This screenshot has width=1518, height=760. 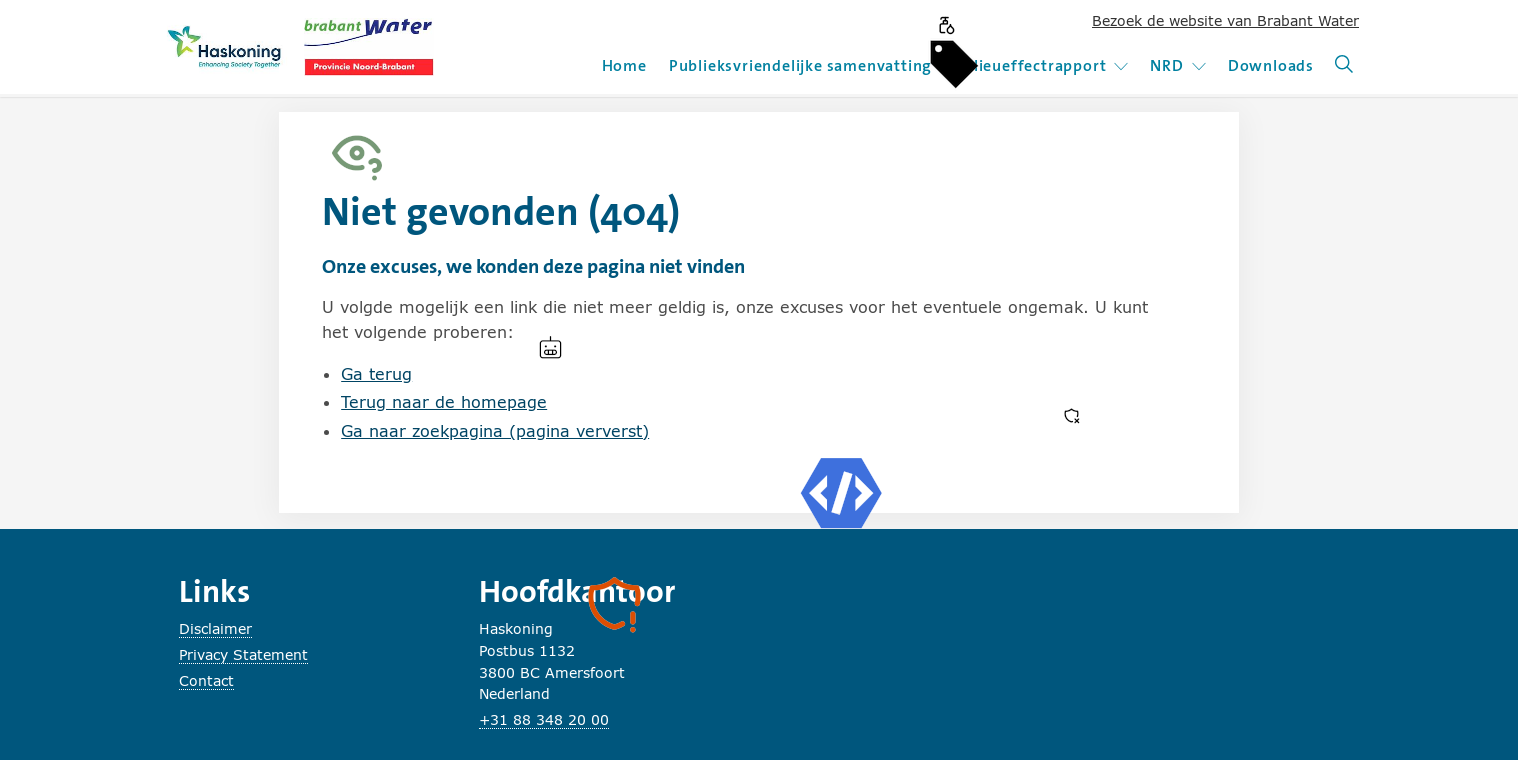 I want to click on access hand sanitizer or soap dispenser location, so click(x=946, y=25).